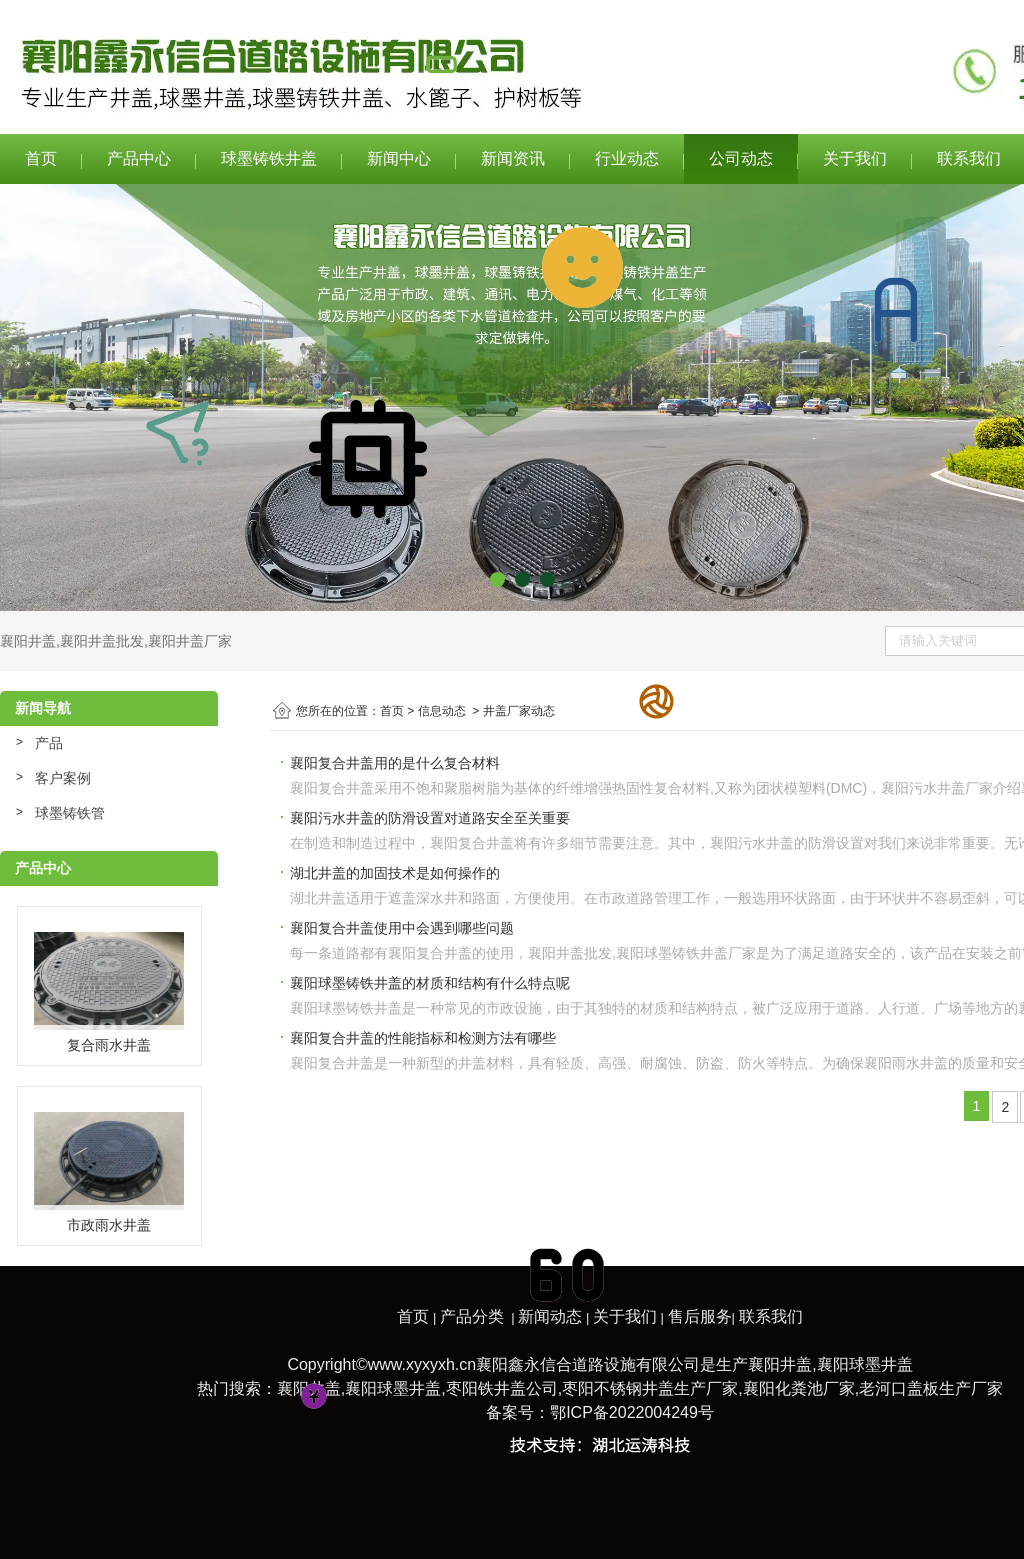 The height and width of the screenshot is (1559, 1024). I want to click on access volleyball or beach sports content, so click(656, 701).